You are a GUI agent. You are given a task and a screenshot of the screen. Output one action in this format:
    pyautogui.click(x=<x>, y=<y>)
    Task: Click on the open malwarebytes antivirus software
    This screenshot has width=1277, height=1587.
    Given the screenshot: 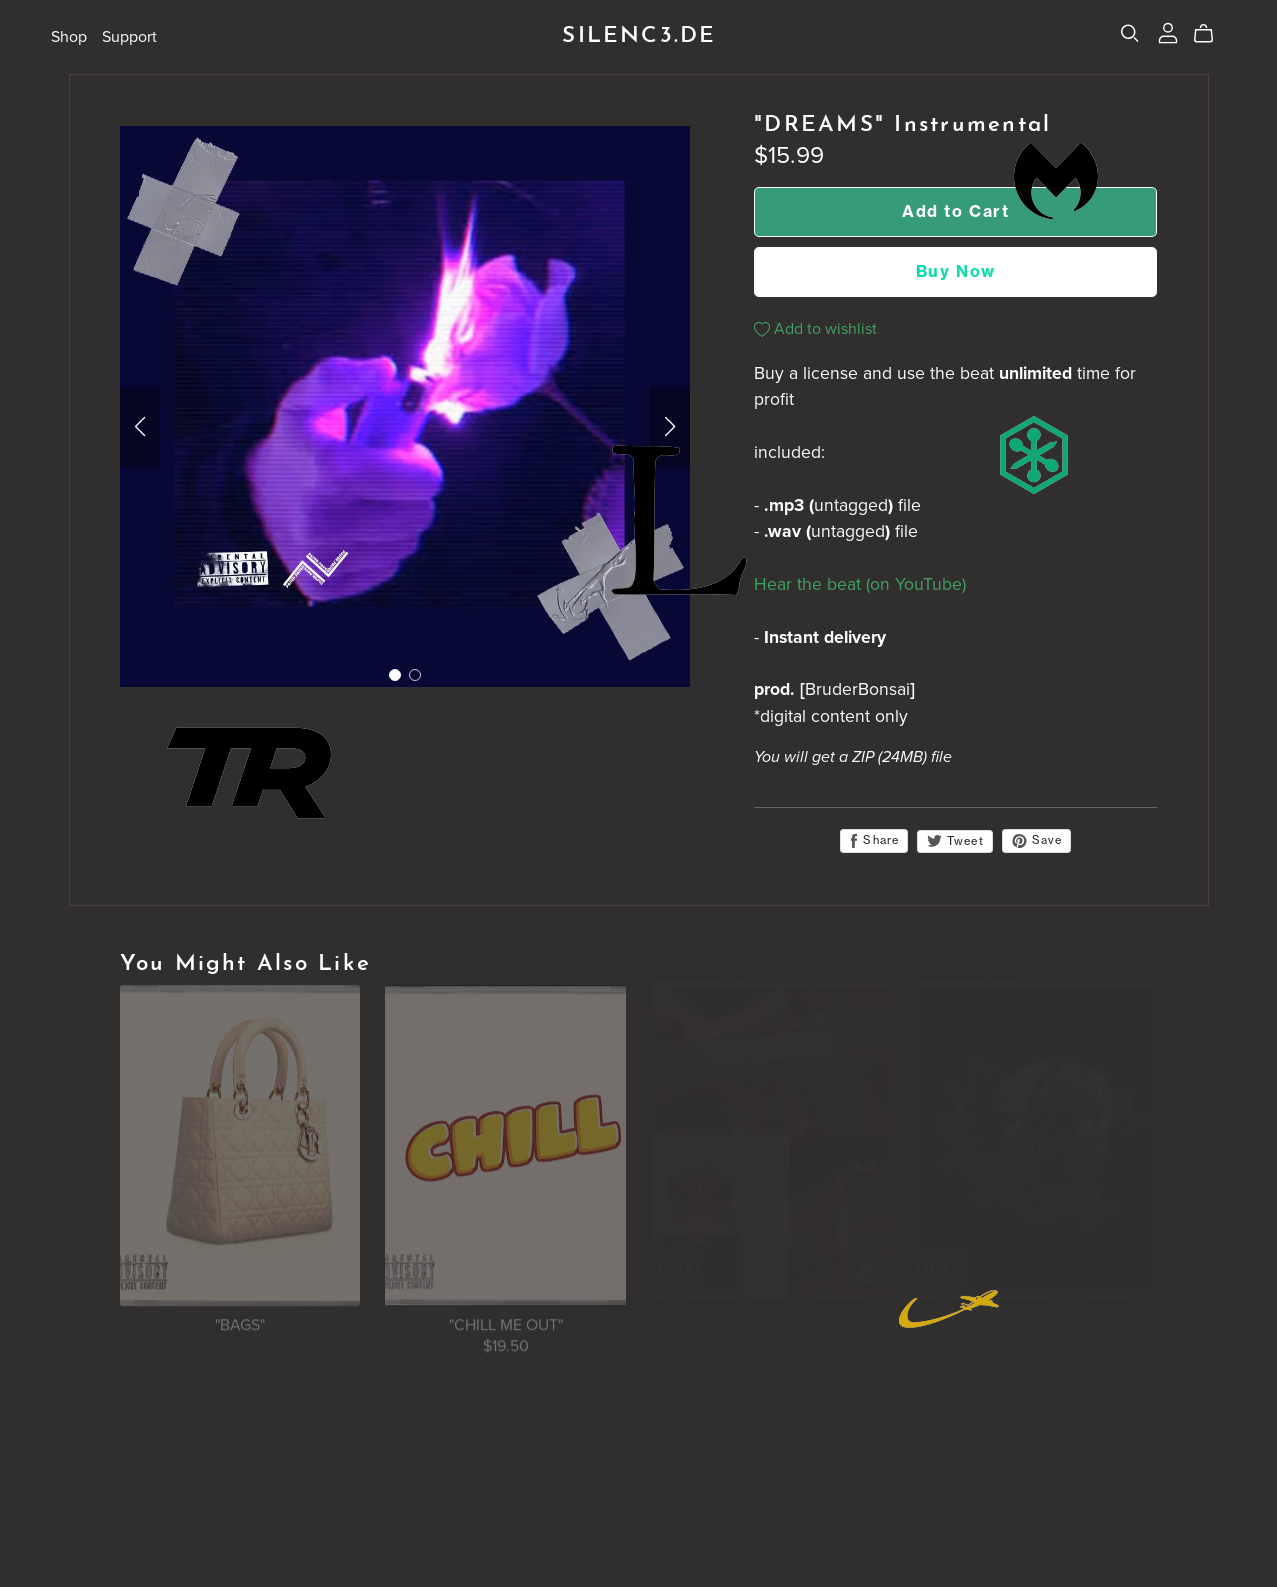 What is the action you would take?
    pyautogui.click(x=1056, y=181)
    